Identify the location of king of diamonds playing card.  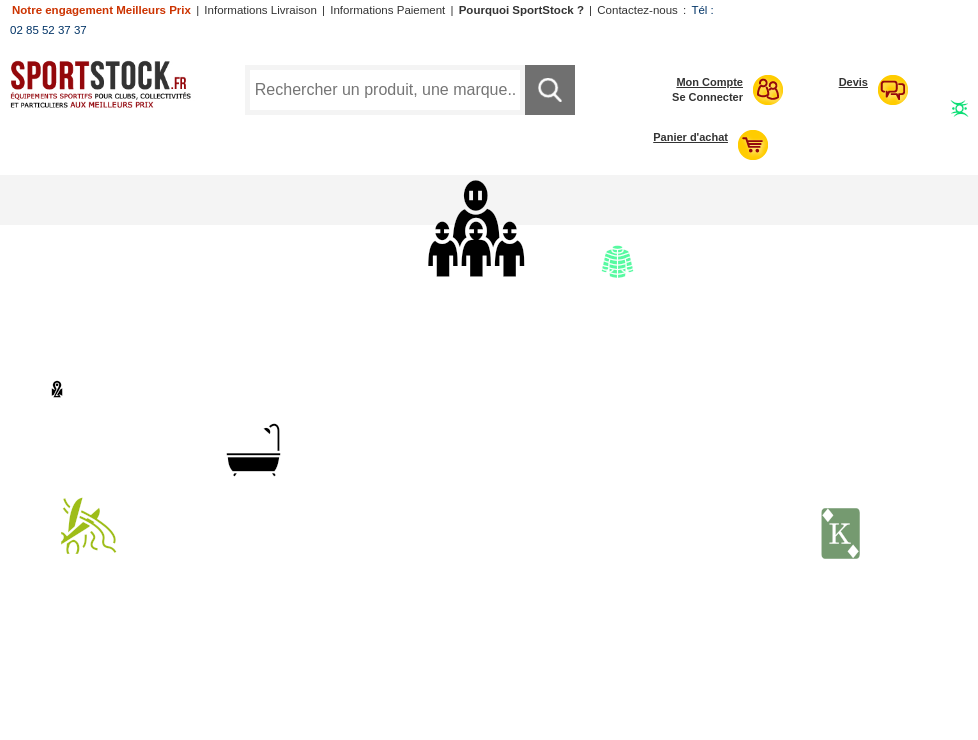
(840, 533).